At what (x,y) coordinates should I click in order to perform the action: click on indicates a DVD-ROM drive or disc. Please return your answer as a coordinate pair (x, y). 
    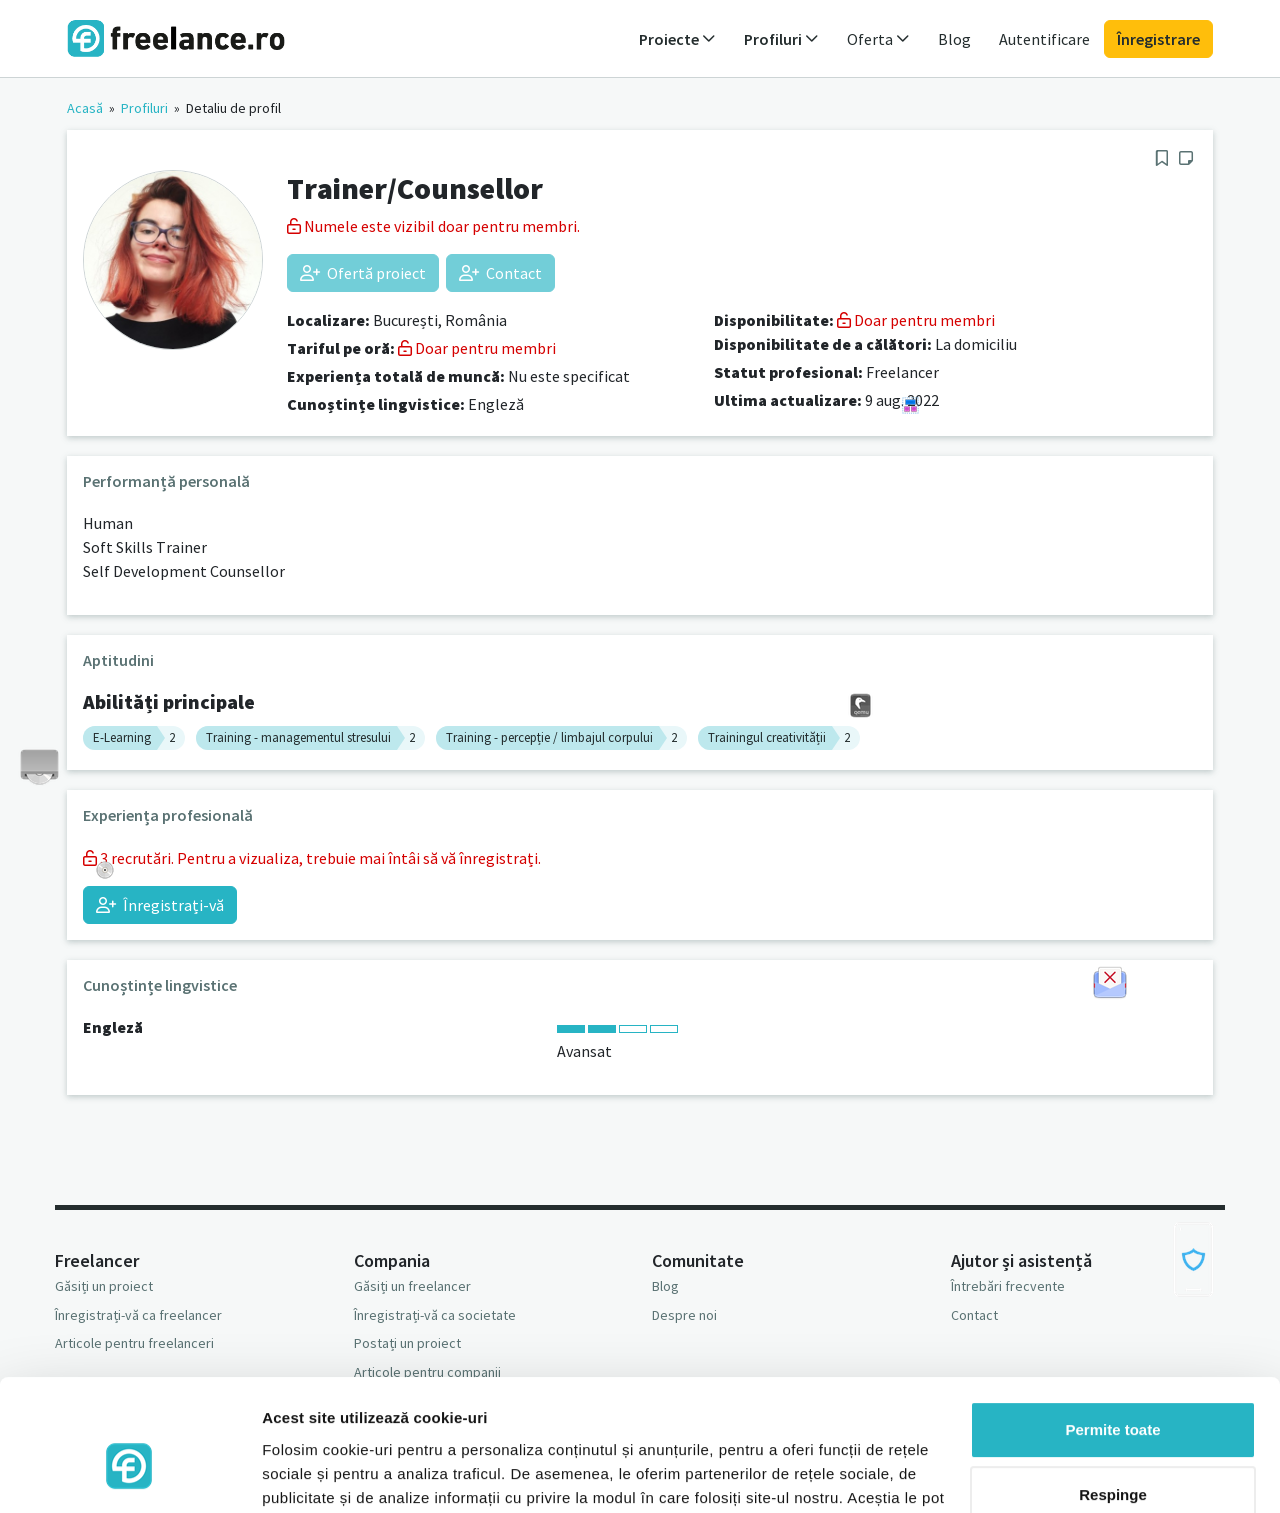
    Looking at the image, I should click on (105, 870).